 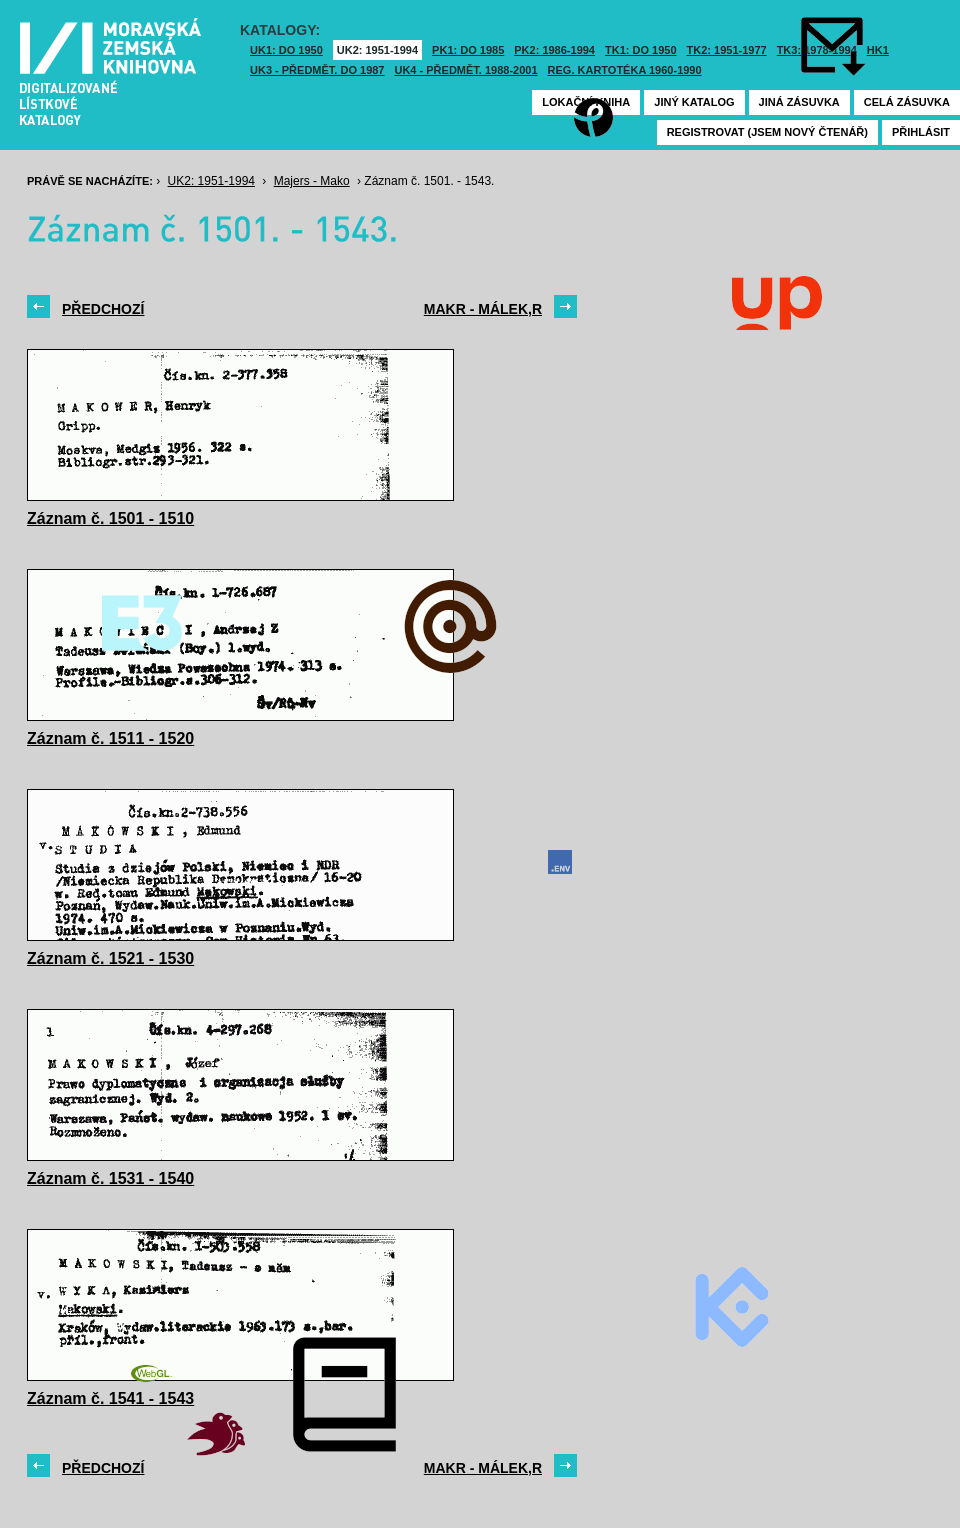 What do you see at coordinates (560, 862) in the screenshot?
I see `dotenv environment configuration tool logo` at bounding box center [560, 862].